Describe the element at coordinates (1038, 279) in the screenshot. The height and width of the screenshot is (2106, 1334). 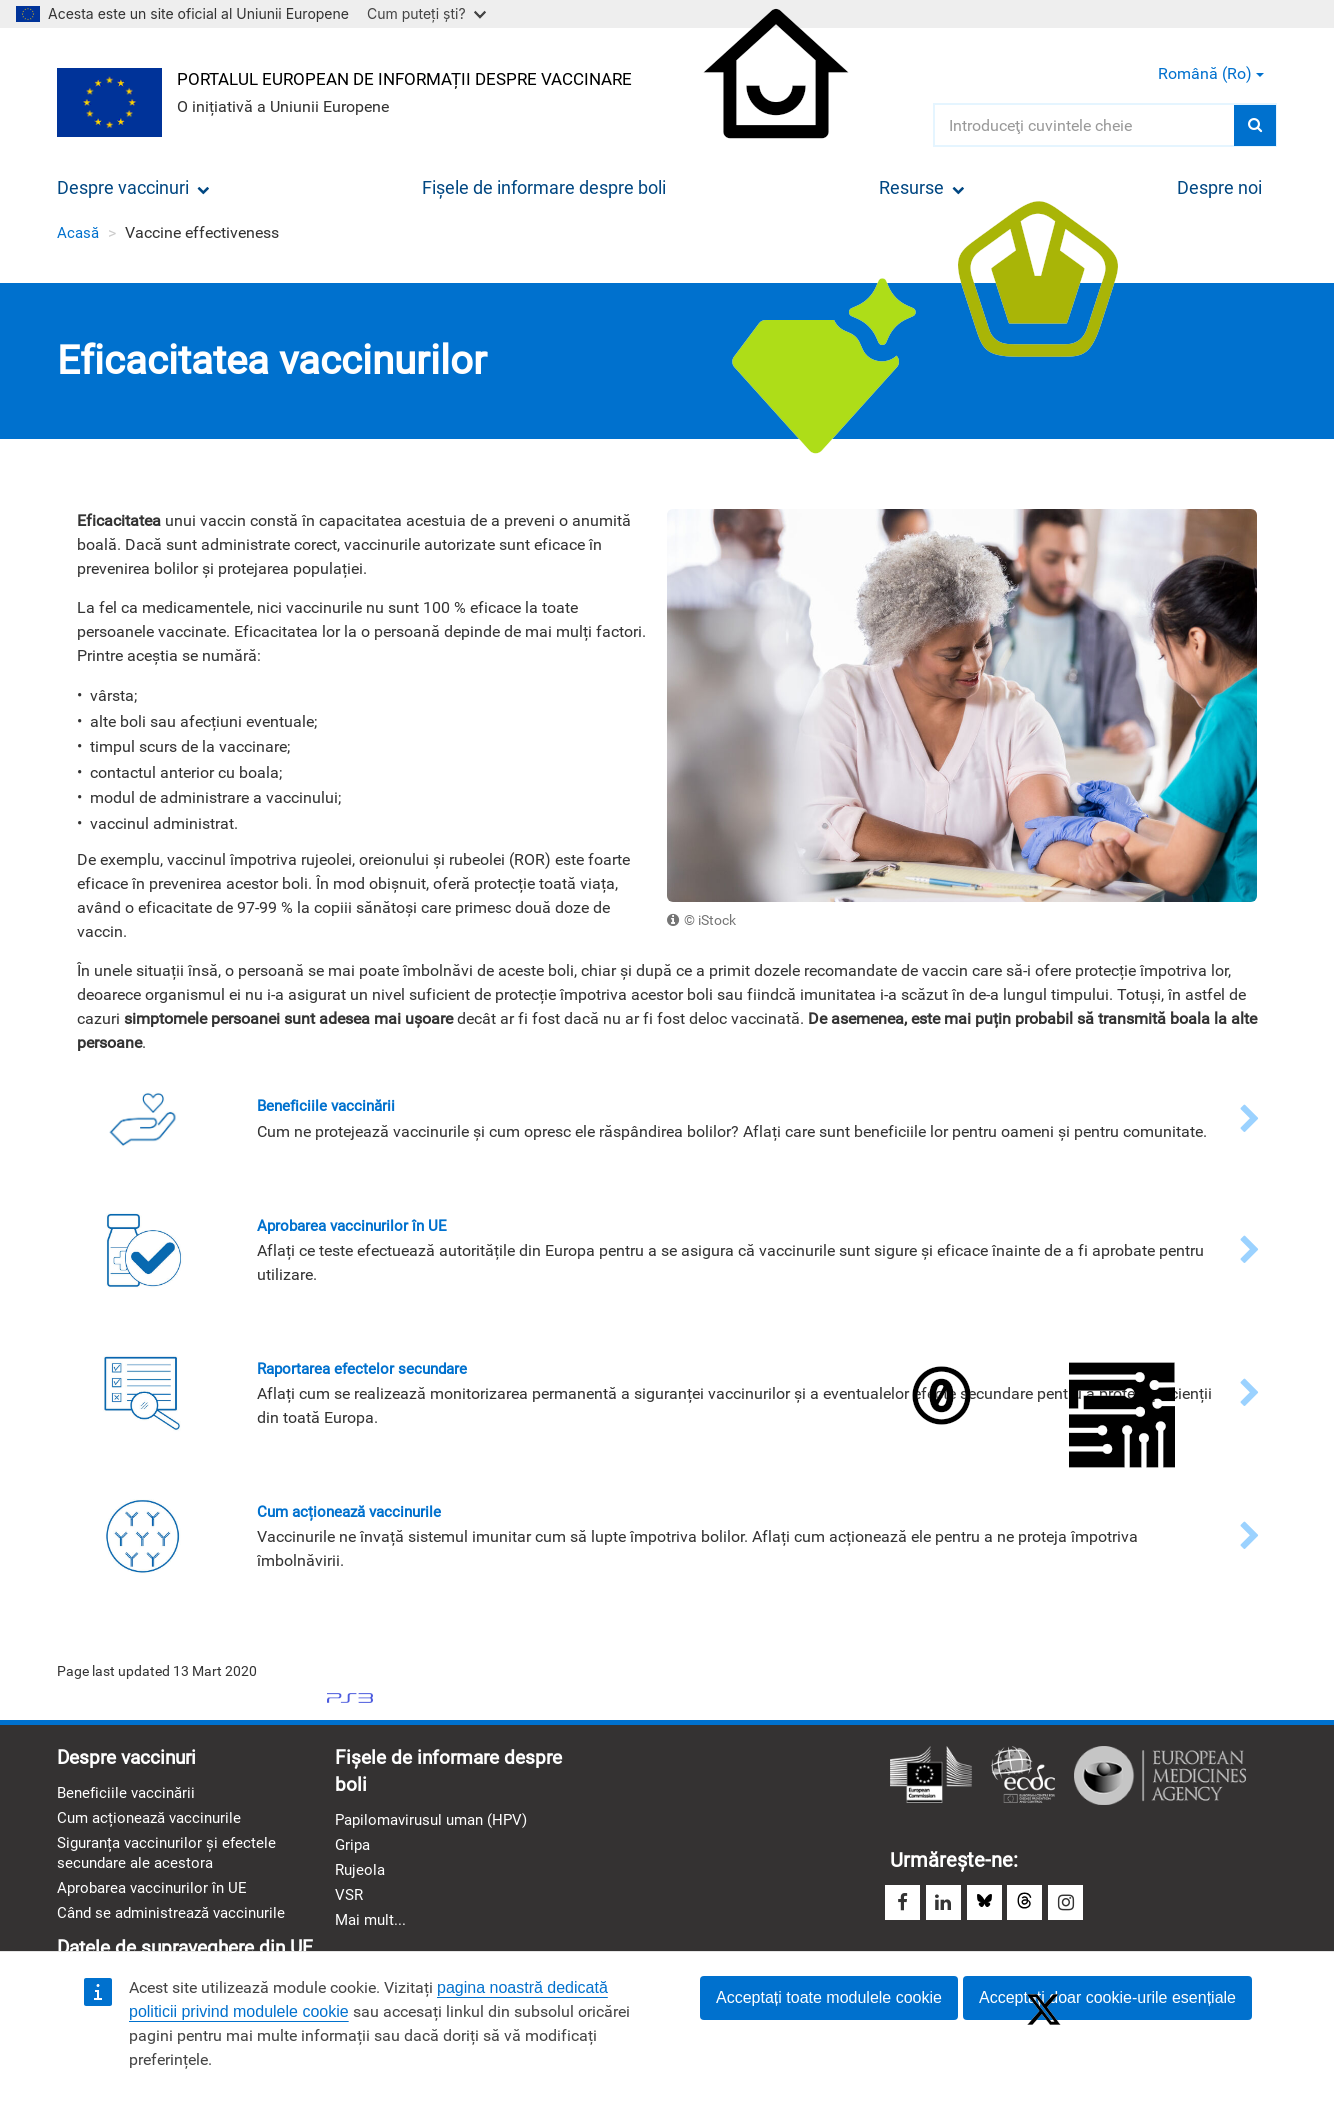
I see `sfml framework or library branding` at that location.